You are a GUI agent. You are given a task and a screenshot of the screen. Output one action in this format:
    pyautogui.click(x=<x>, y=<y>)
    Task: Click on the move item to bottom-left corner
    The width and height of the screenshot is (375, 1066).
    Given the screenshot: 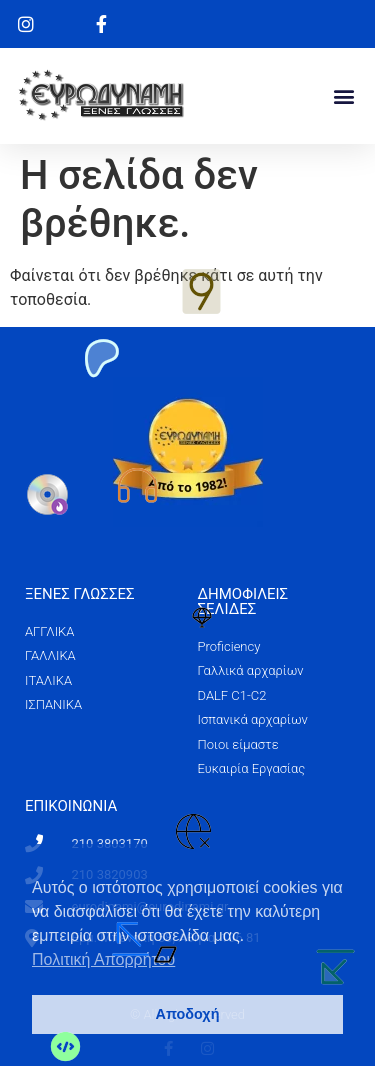 What is the action you would take?
    pyautogui.click(x=334, y=967)
    